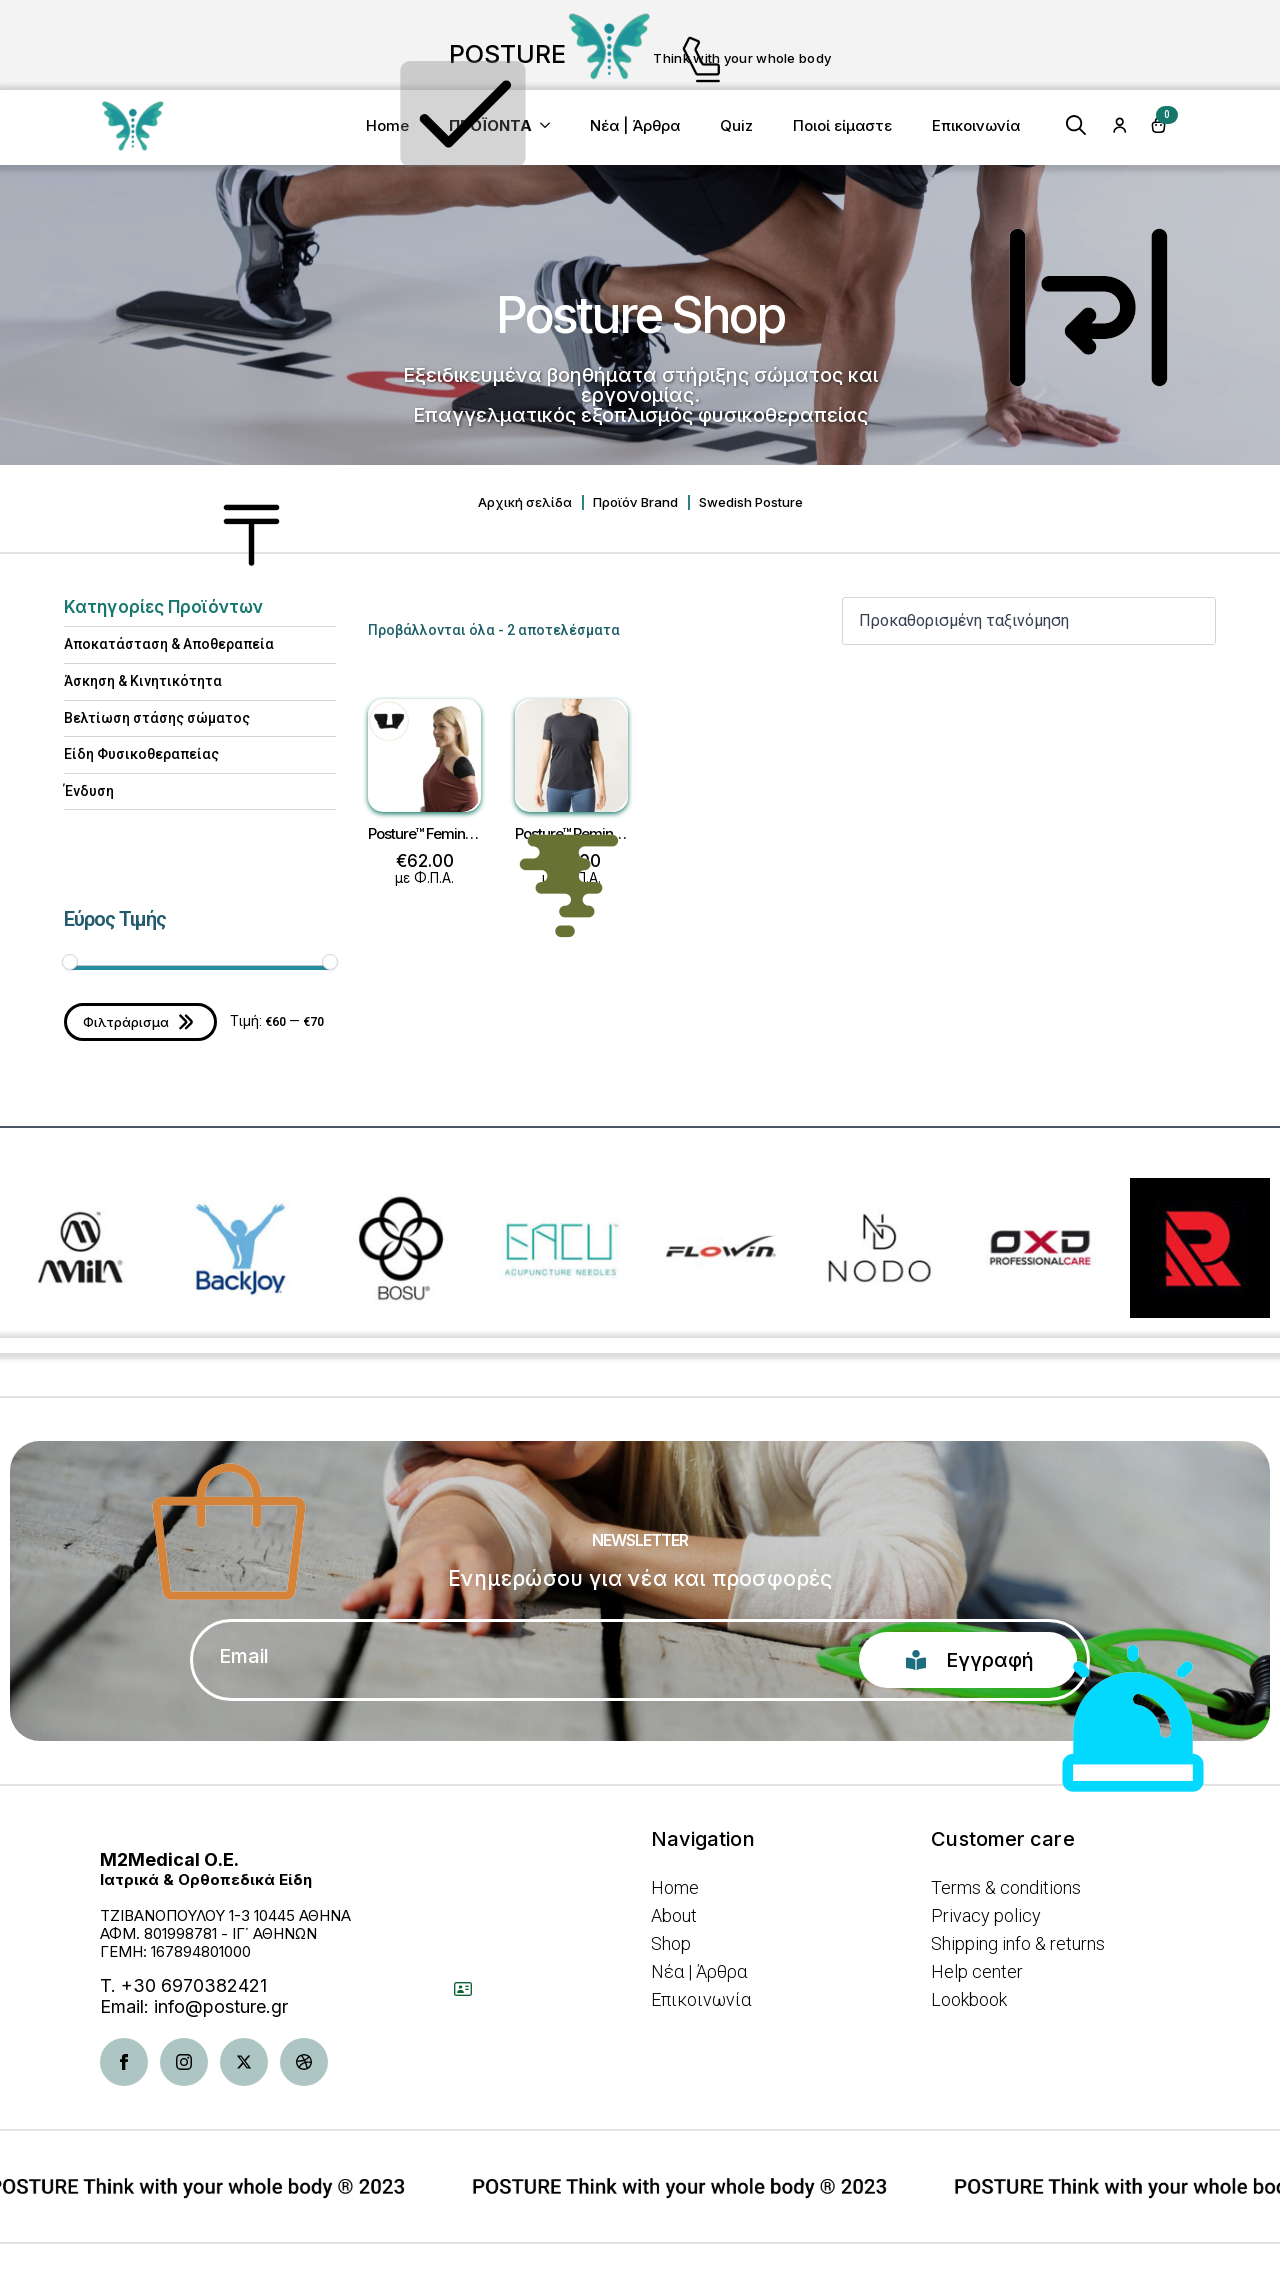  Describe the element at coordinates (700, 59) in the screenshot. I see `select or reserve a seat` at that location.